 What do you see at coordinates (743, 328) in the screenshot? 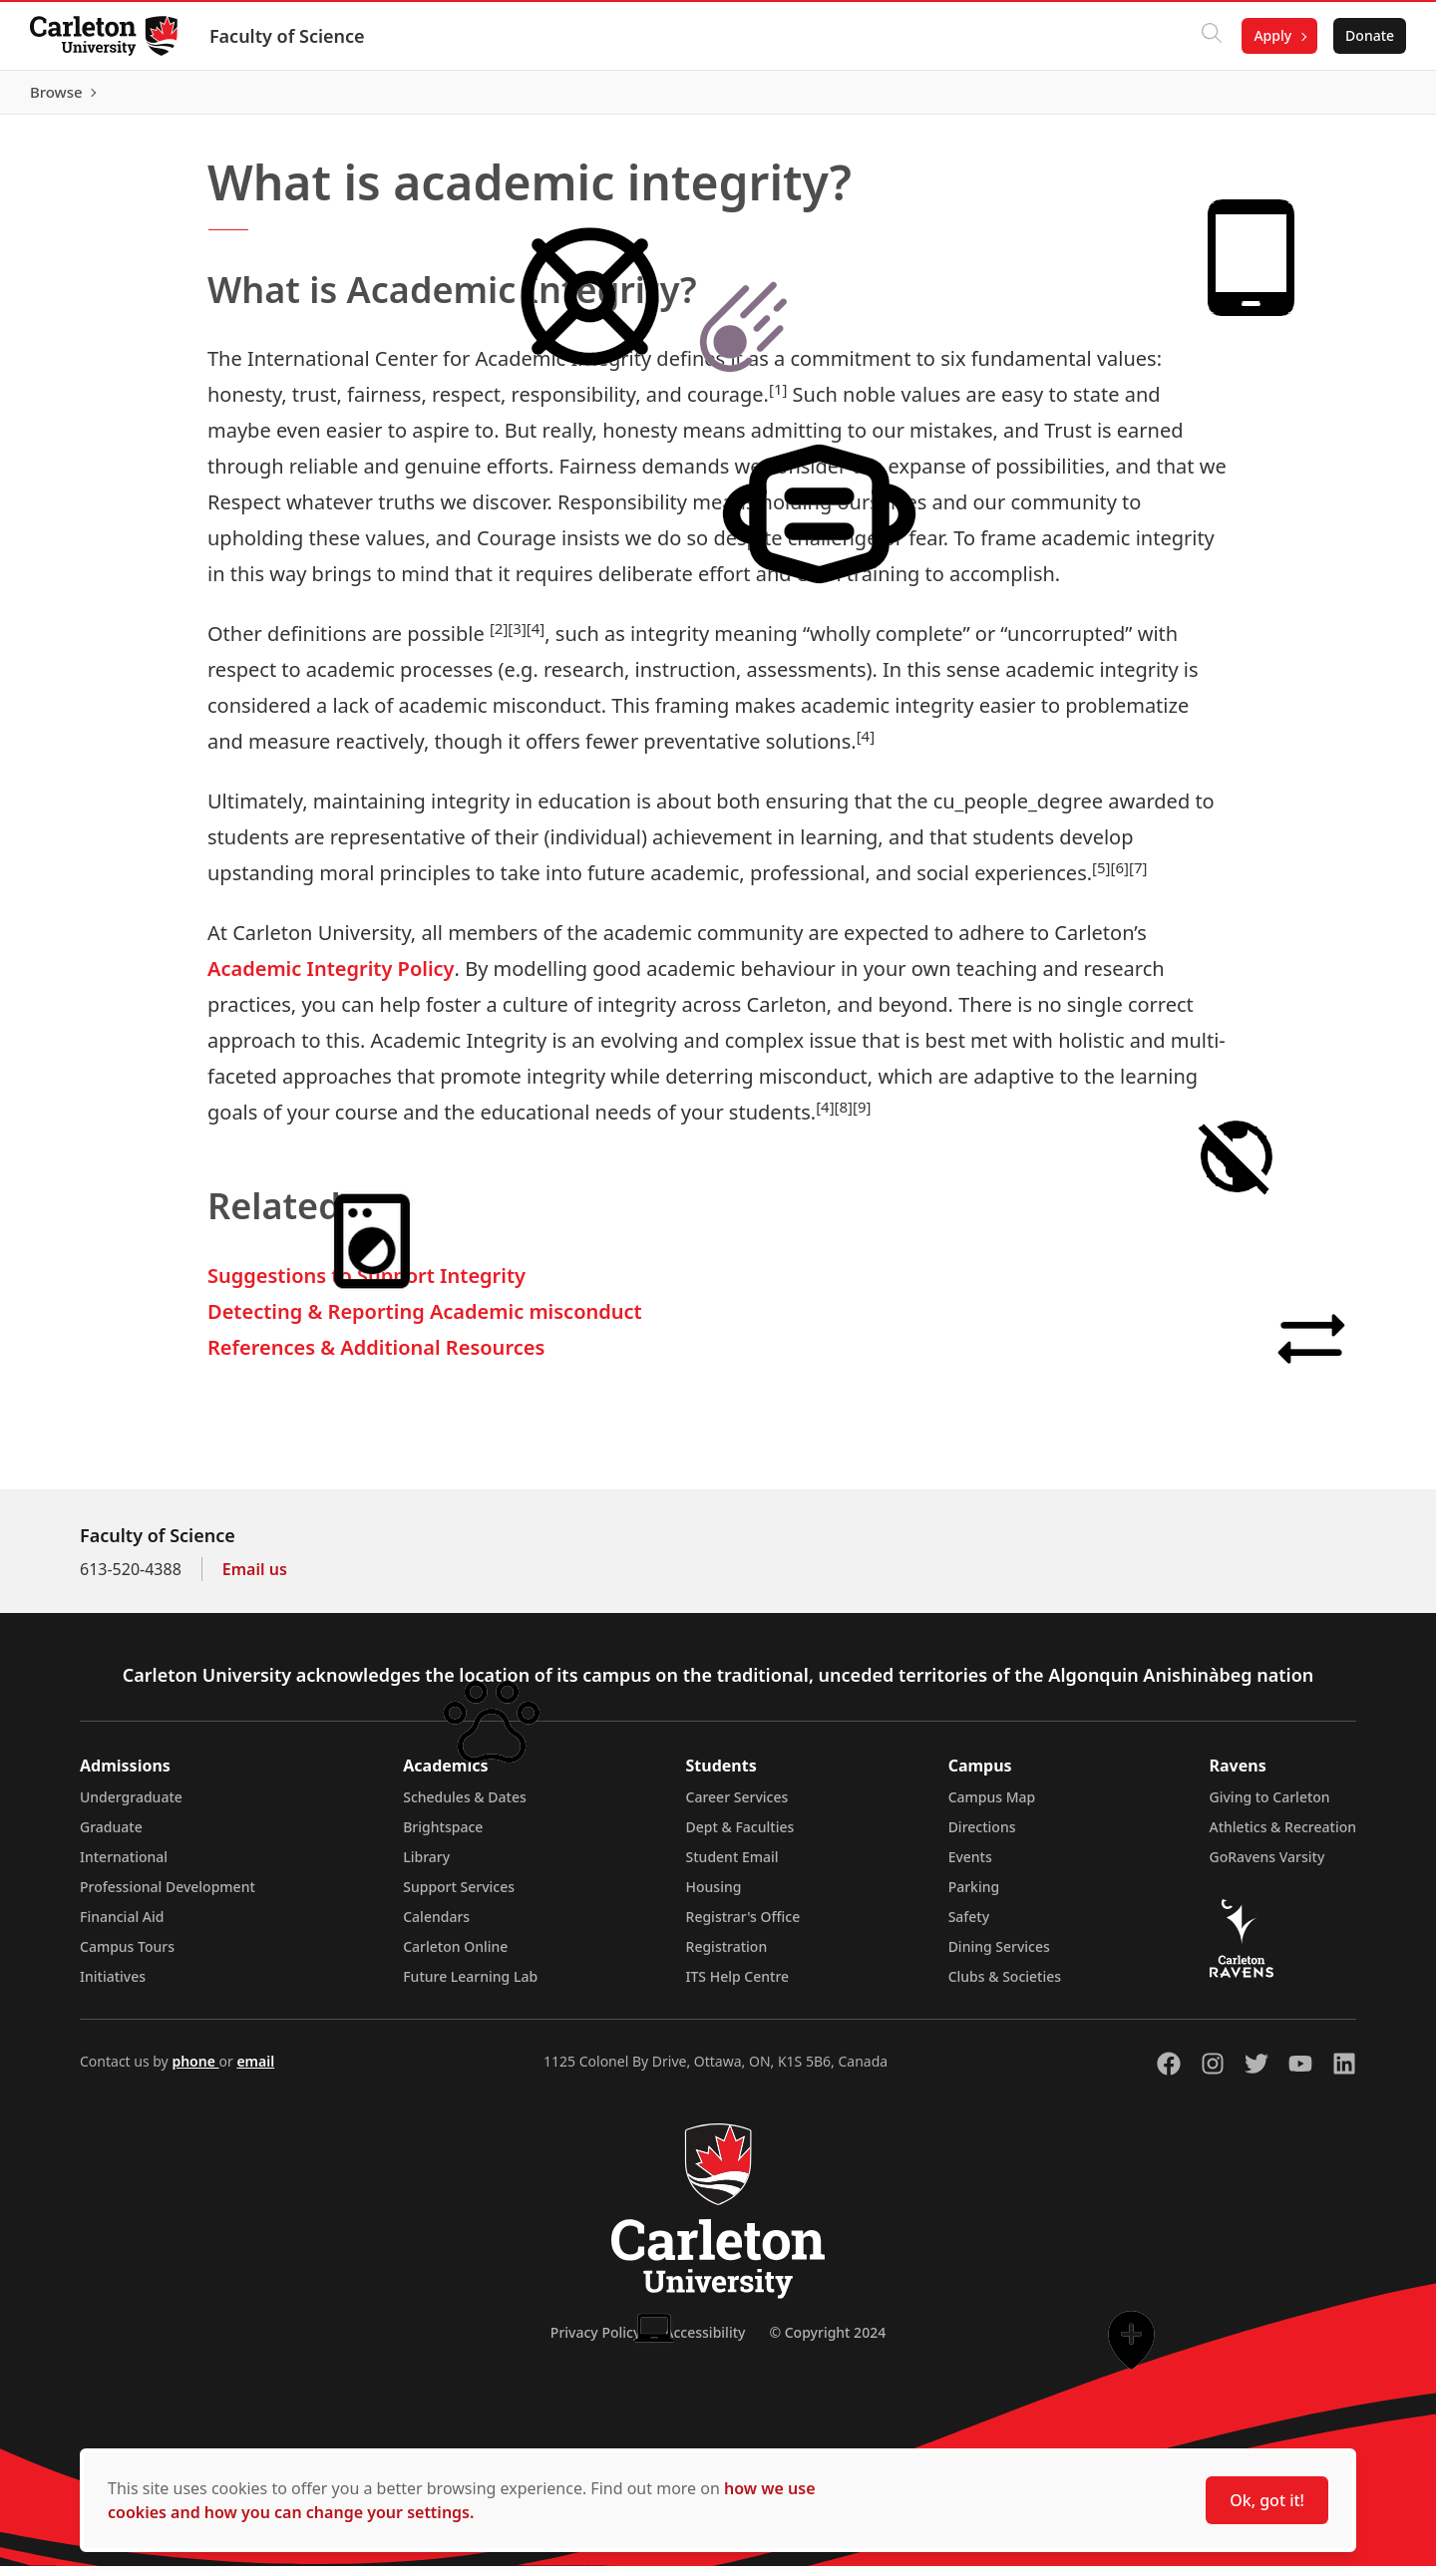
I see `indicates a trending or viral item` at bounding box center [743, 328].